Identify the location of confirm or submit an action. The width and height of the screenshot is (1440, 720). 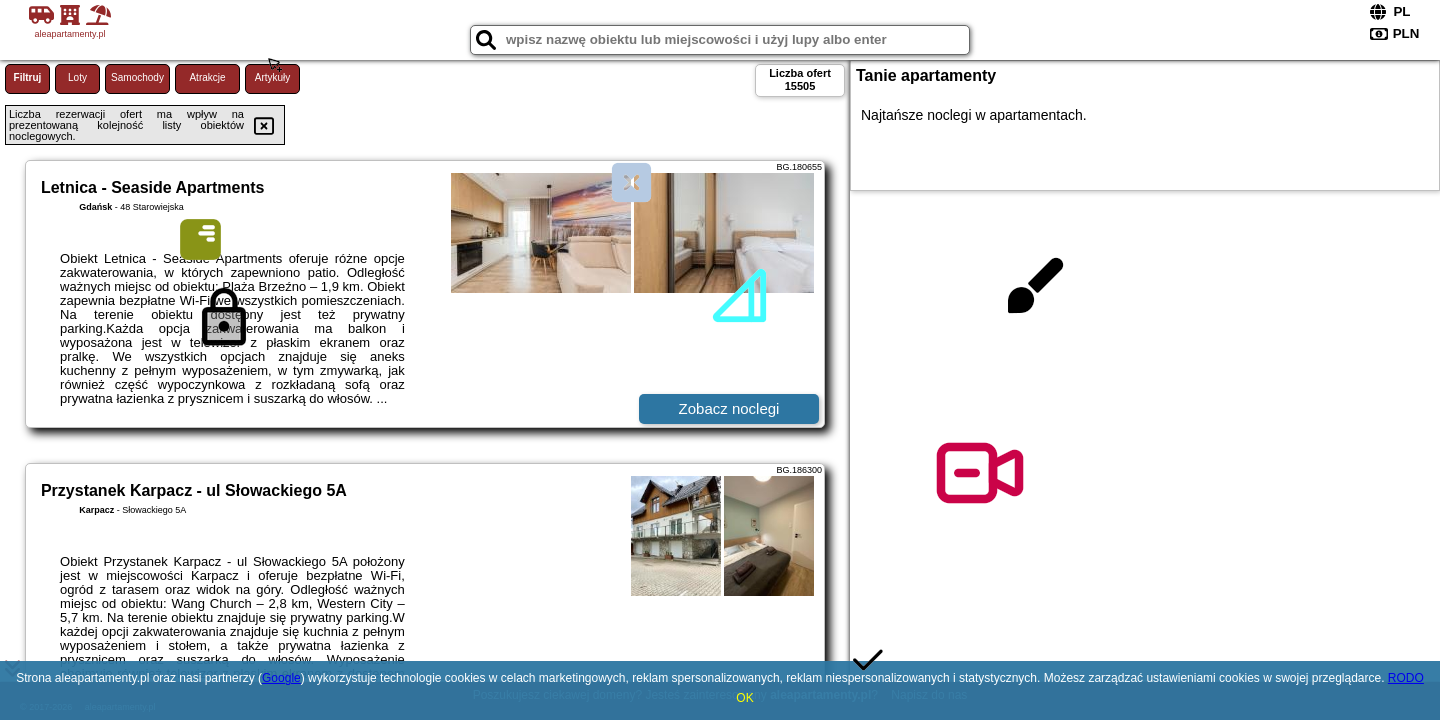
(867, 660).